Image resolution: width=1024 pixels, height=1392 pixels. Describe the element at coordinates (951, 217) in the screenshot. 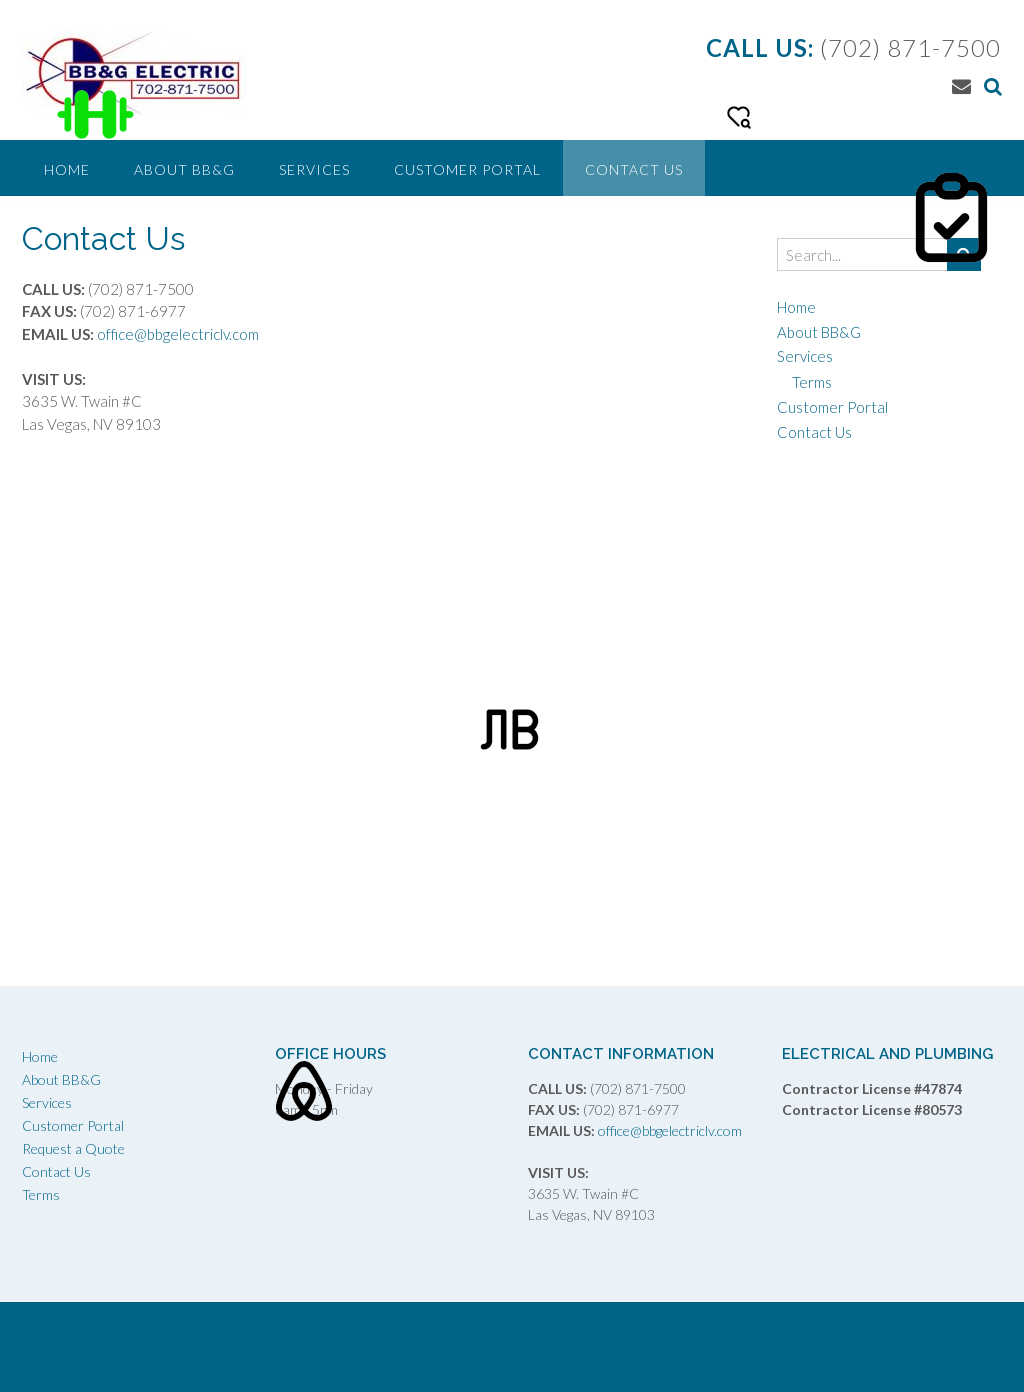

I see `mark task as complete` at that location.